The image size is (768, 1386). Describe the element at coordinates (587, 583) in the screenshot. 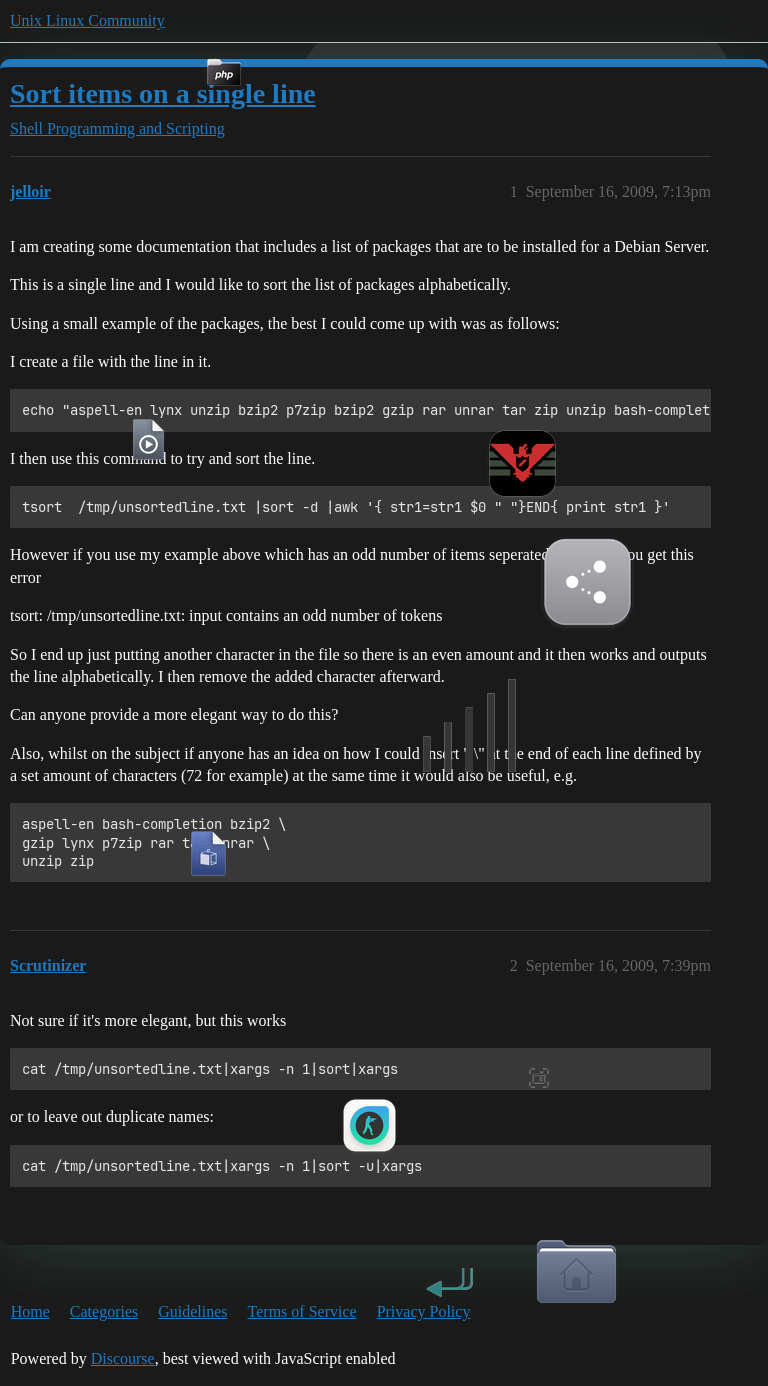

I see `open network sharing preferences` at that location.